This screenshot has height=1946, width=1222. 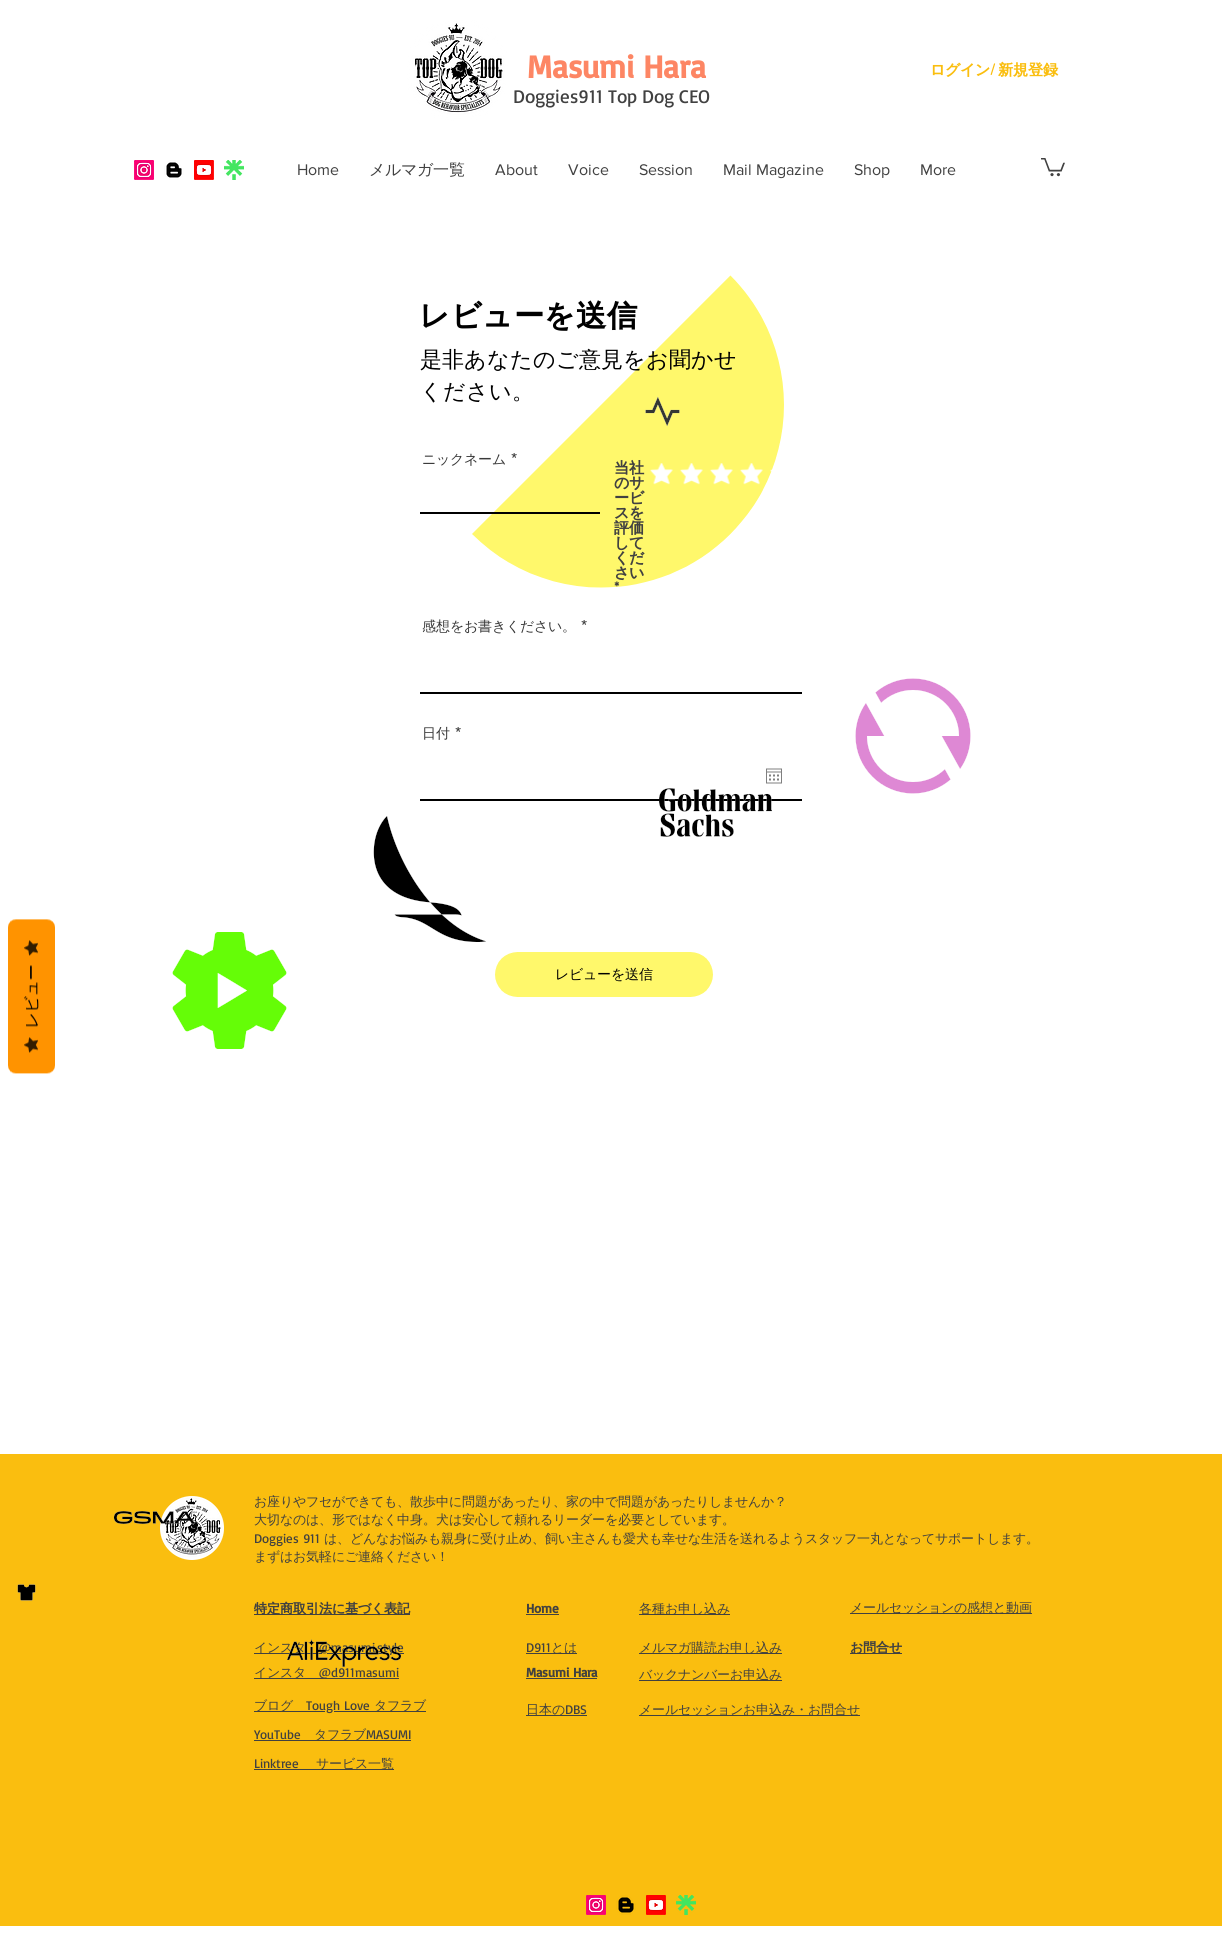 I want to click on open the AliExpress shopping app, so click(x=344, y=1653).